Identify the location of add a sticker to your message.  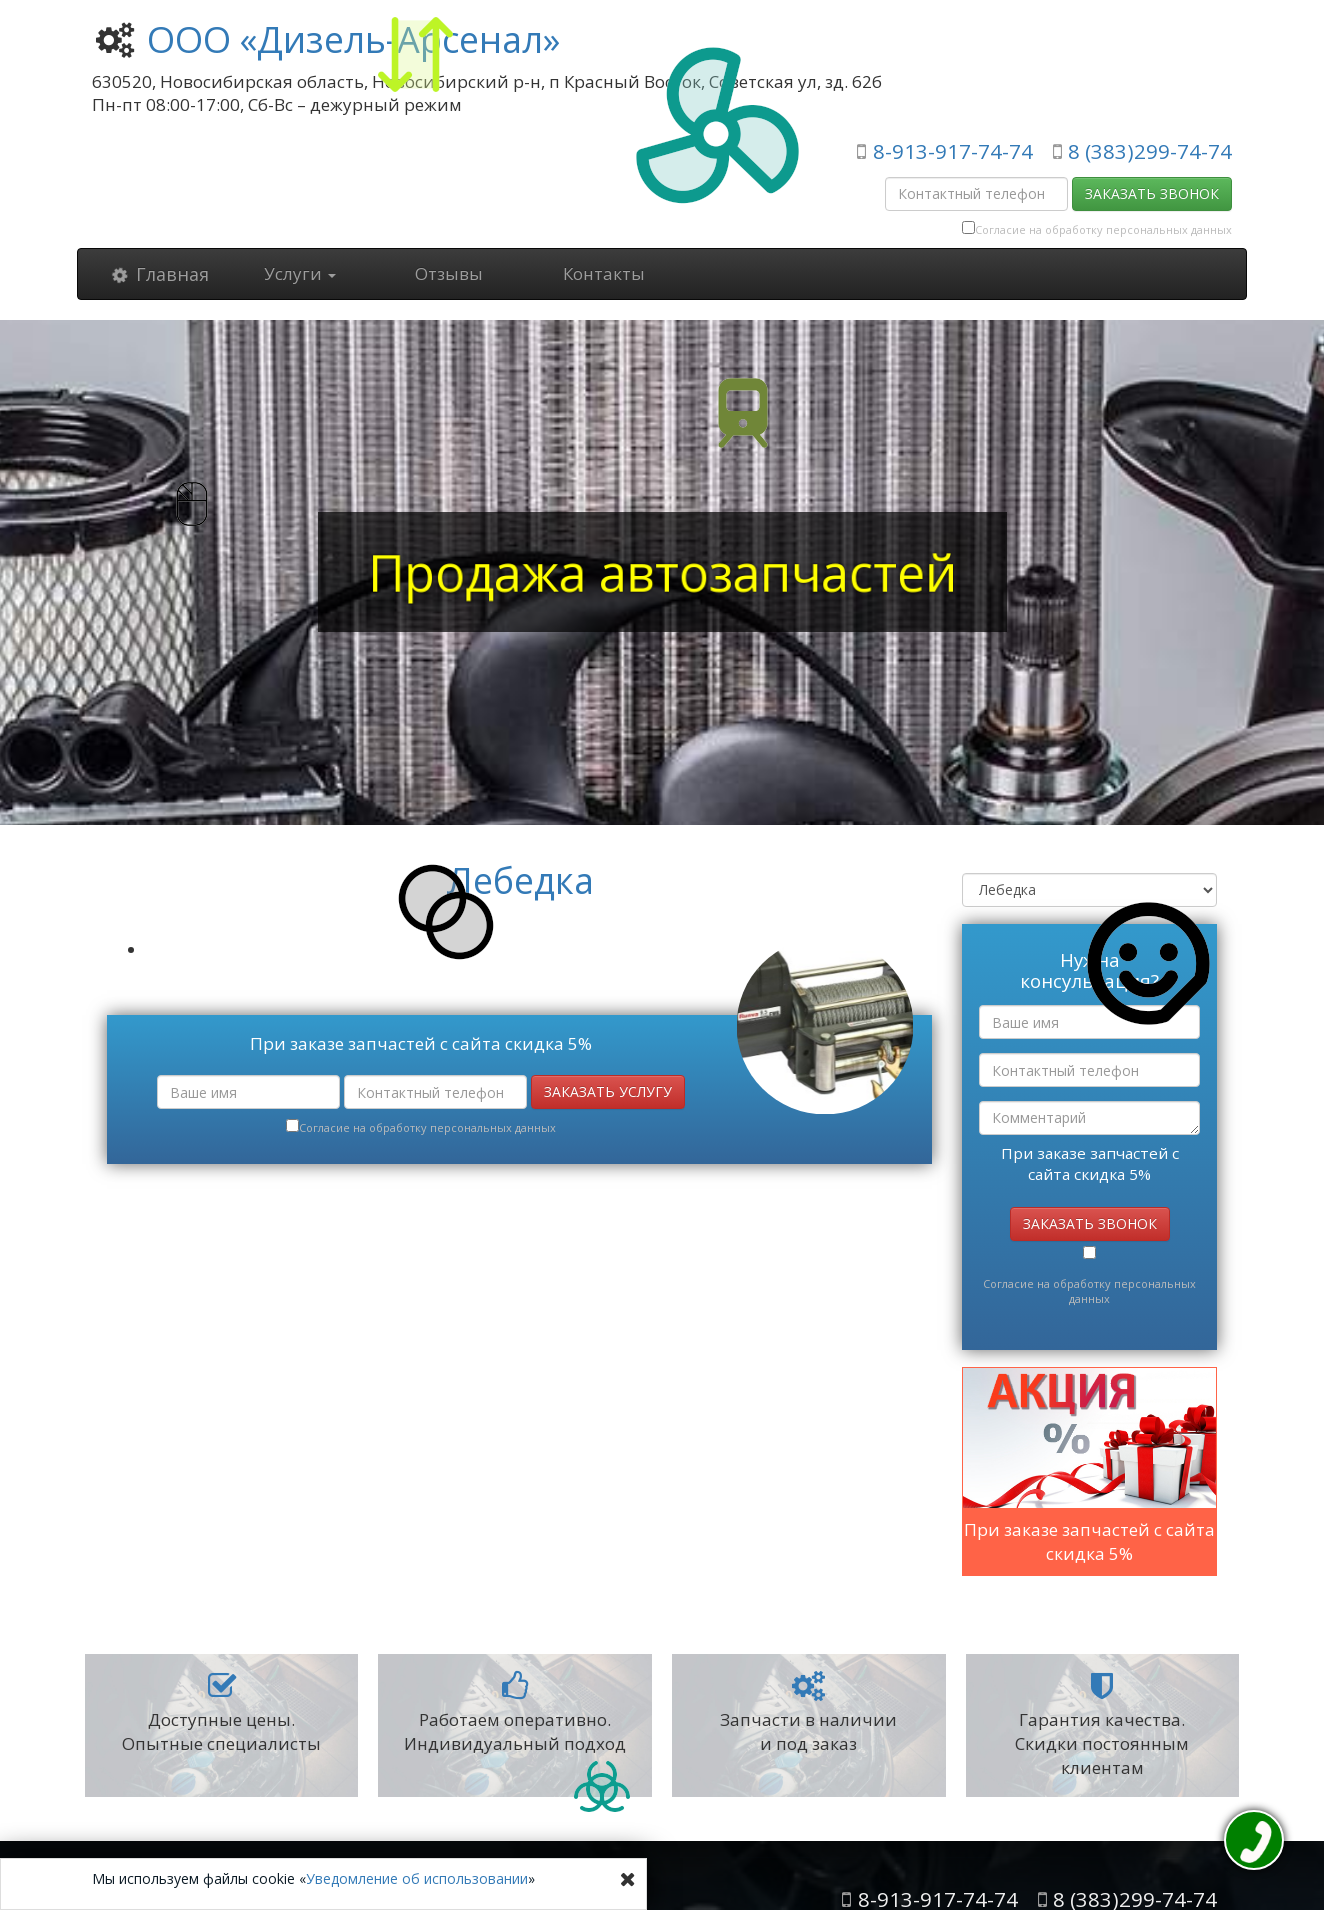
(1148, 963).